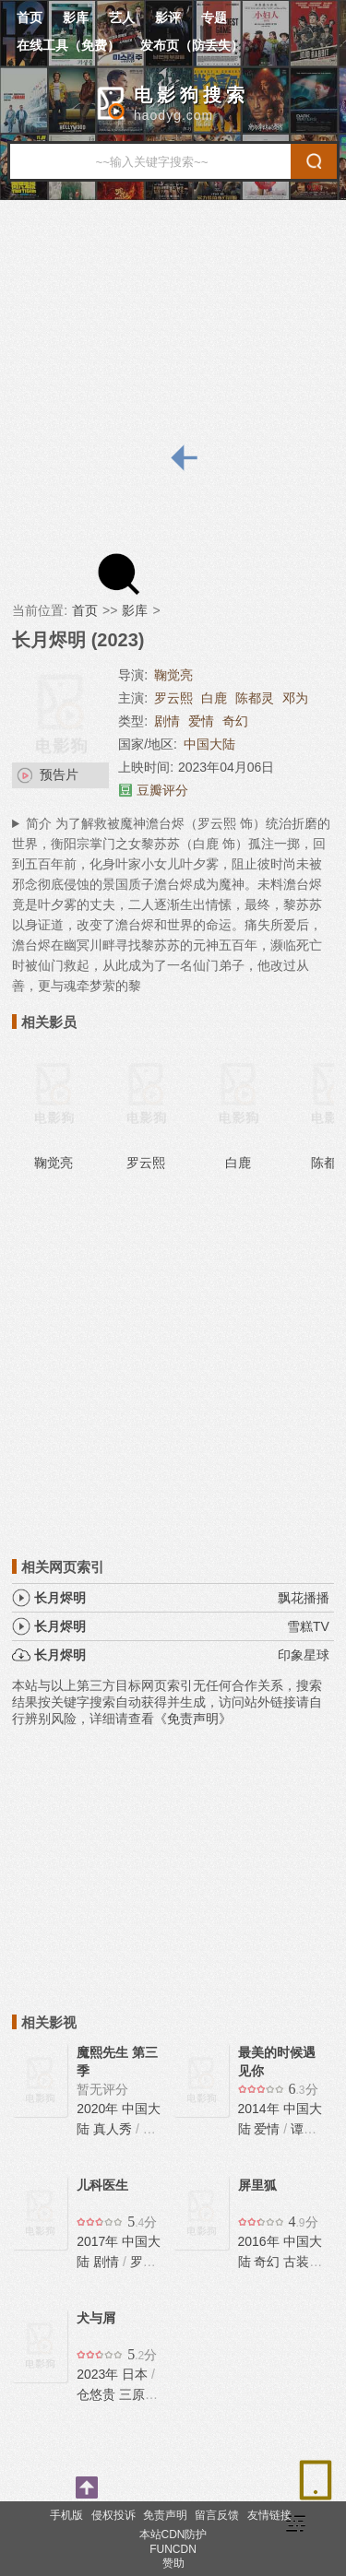 The width and height of the screenshot is (346, 2576). I want to click on indicates misty or foggy weather conditions, so click(295, 2523).